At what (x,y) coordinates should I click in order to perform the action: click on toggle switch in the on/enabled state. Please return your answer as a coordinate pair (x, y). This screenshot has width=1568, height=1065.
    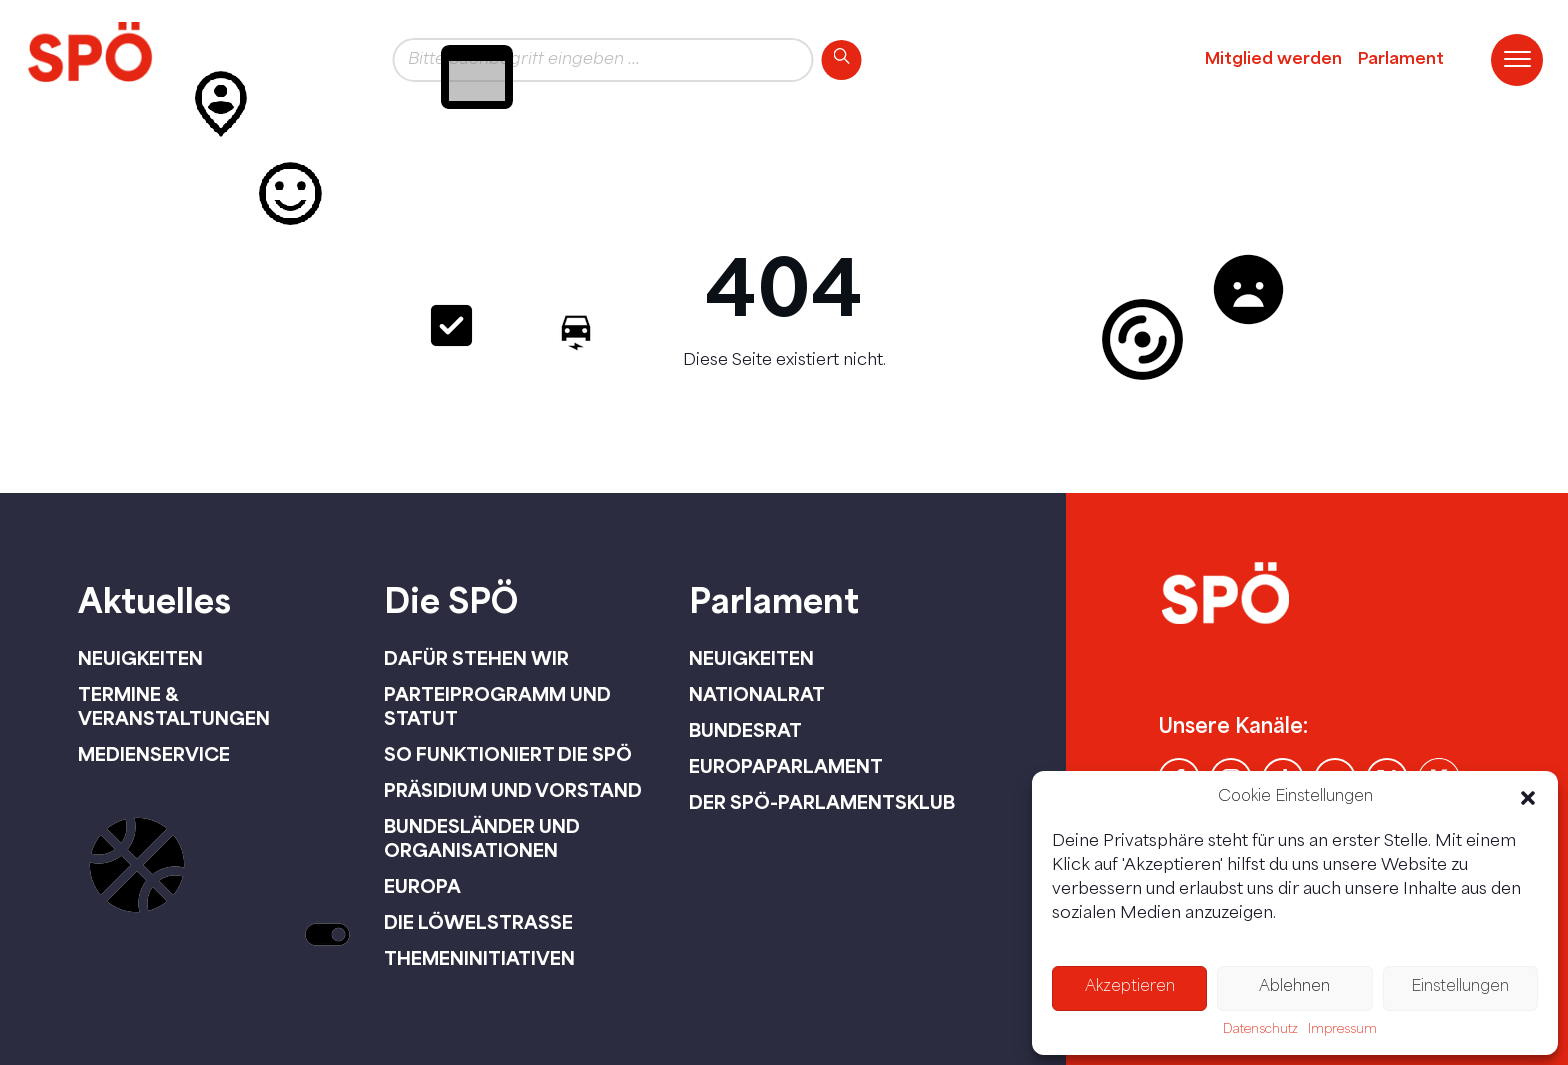
    Looking at the image, I should click on (327, 934).